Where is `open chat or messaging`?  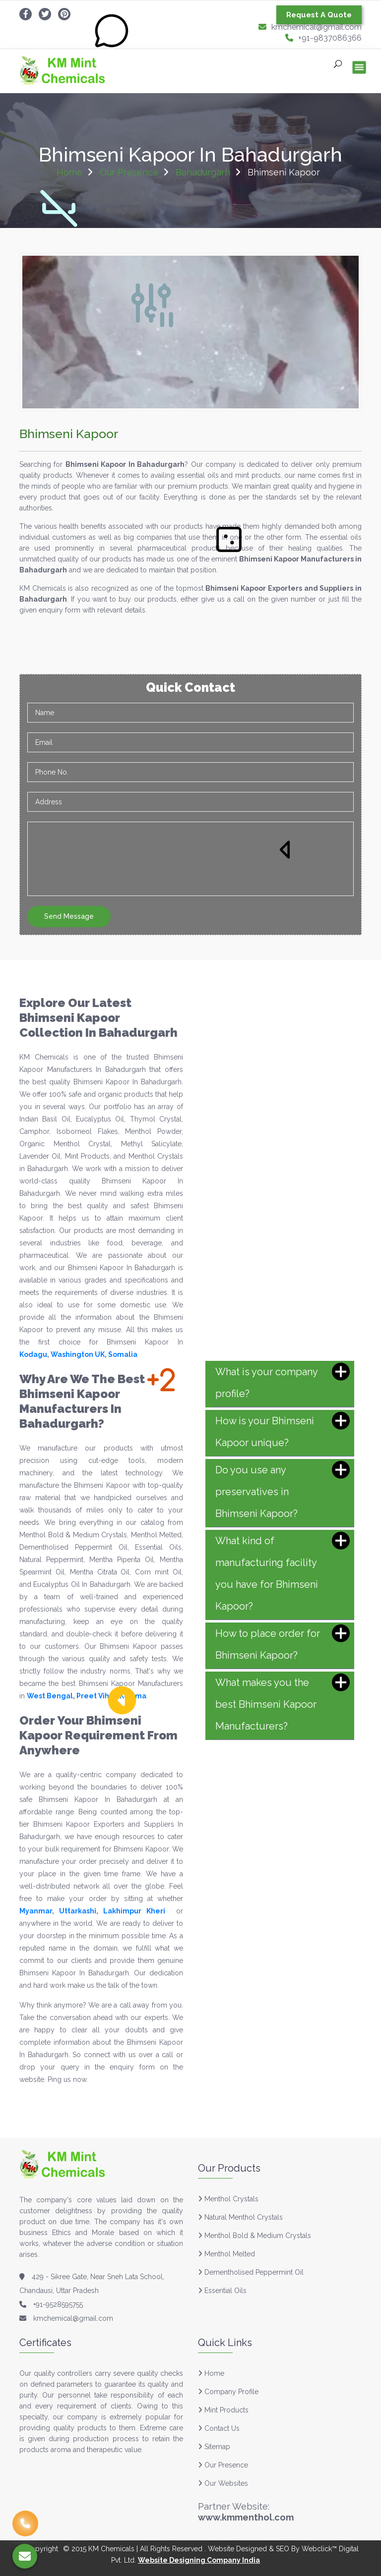 open chat or messaging is located at coordinates (112, 31).